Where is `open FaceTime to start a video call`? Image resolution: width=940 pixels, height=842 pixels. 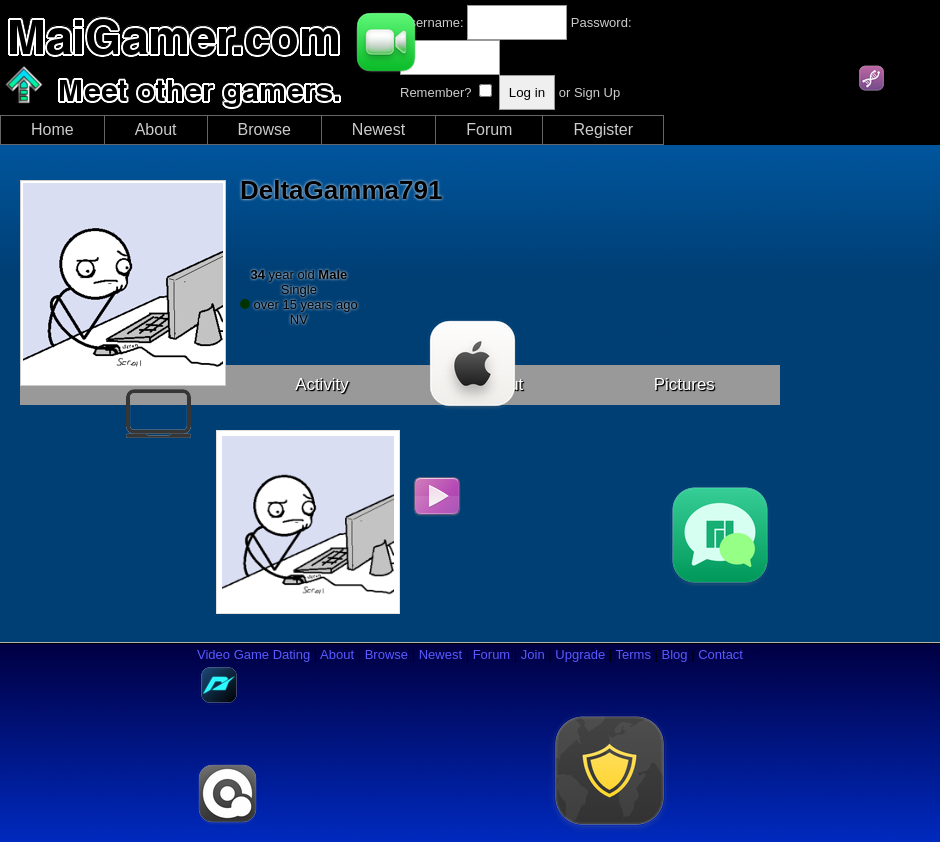 open FaceTime to start a video call is located at coordinates (386, 42).